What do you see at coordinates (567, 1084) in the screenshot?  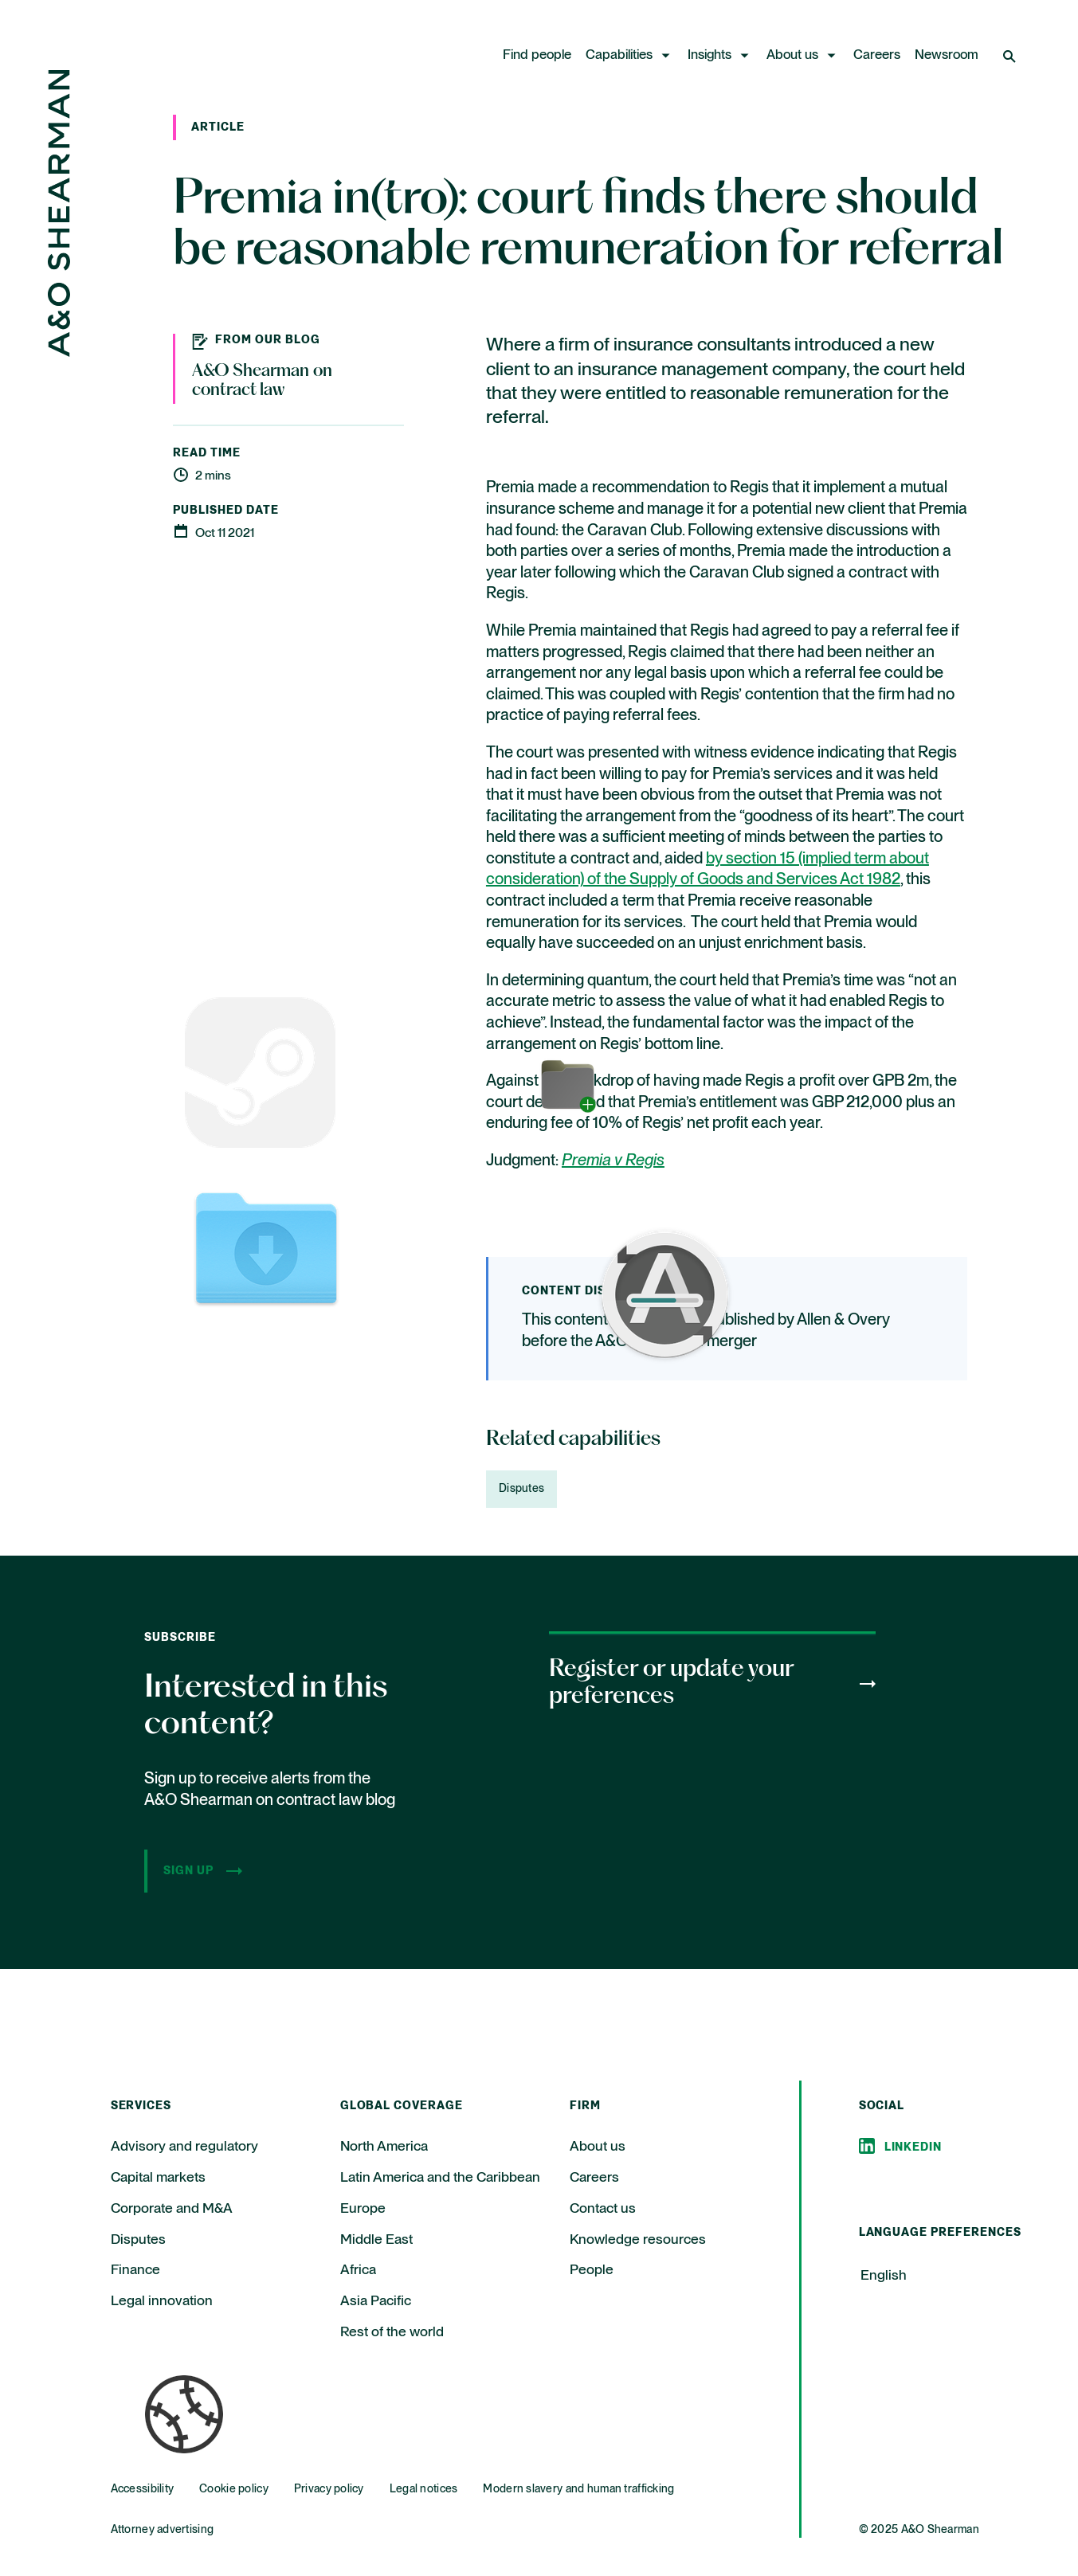 I see `create a new folder` at bounding box center [567, 1084].